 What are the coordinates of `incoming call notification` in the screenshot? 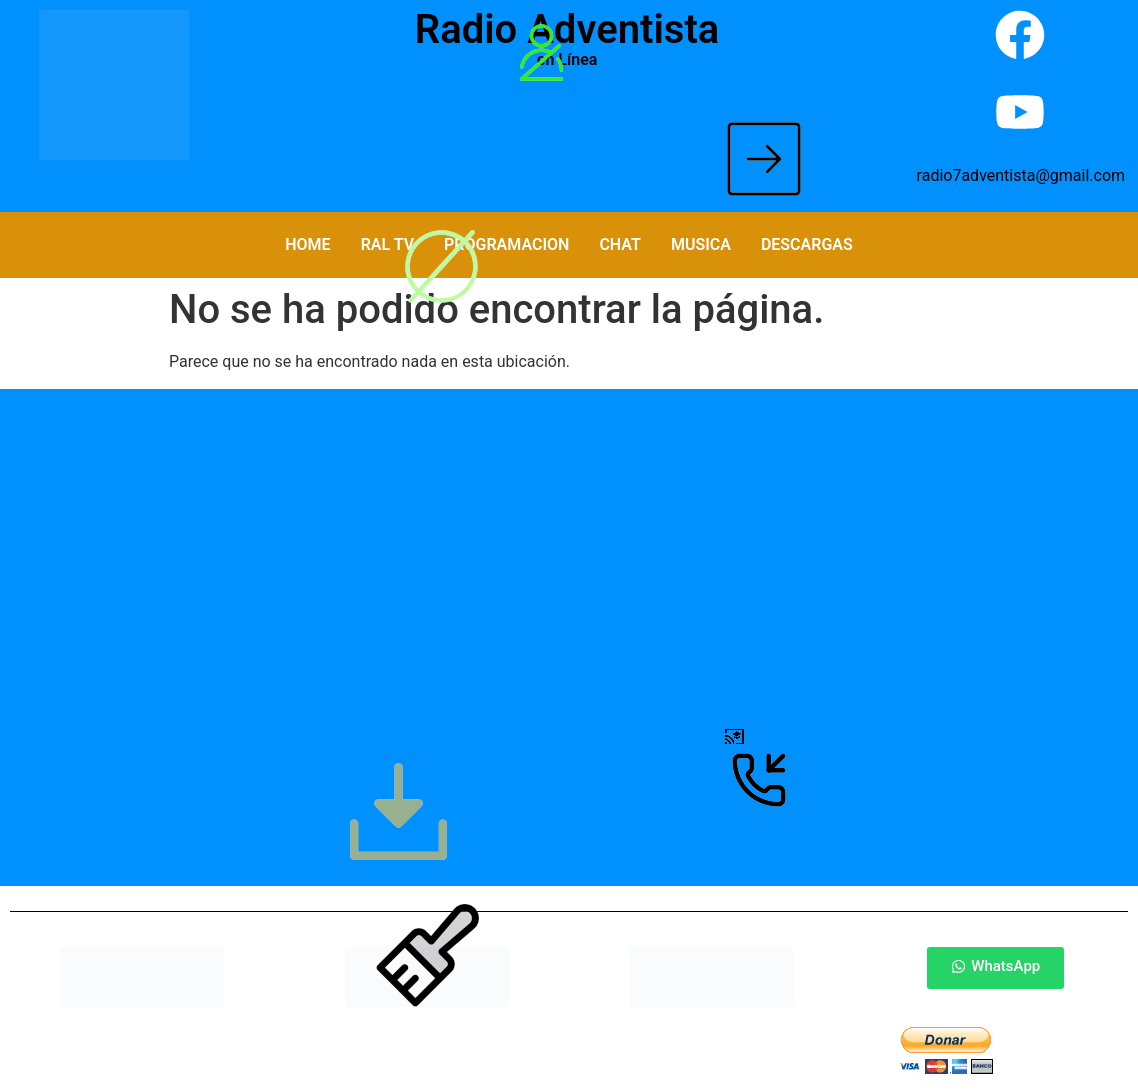 It's located at (759, 780).